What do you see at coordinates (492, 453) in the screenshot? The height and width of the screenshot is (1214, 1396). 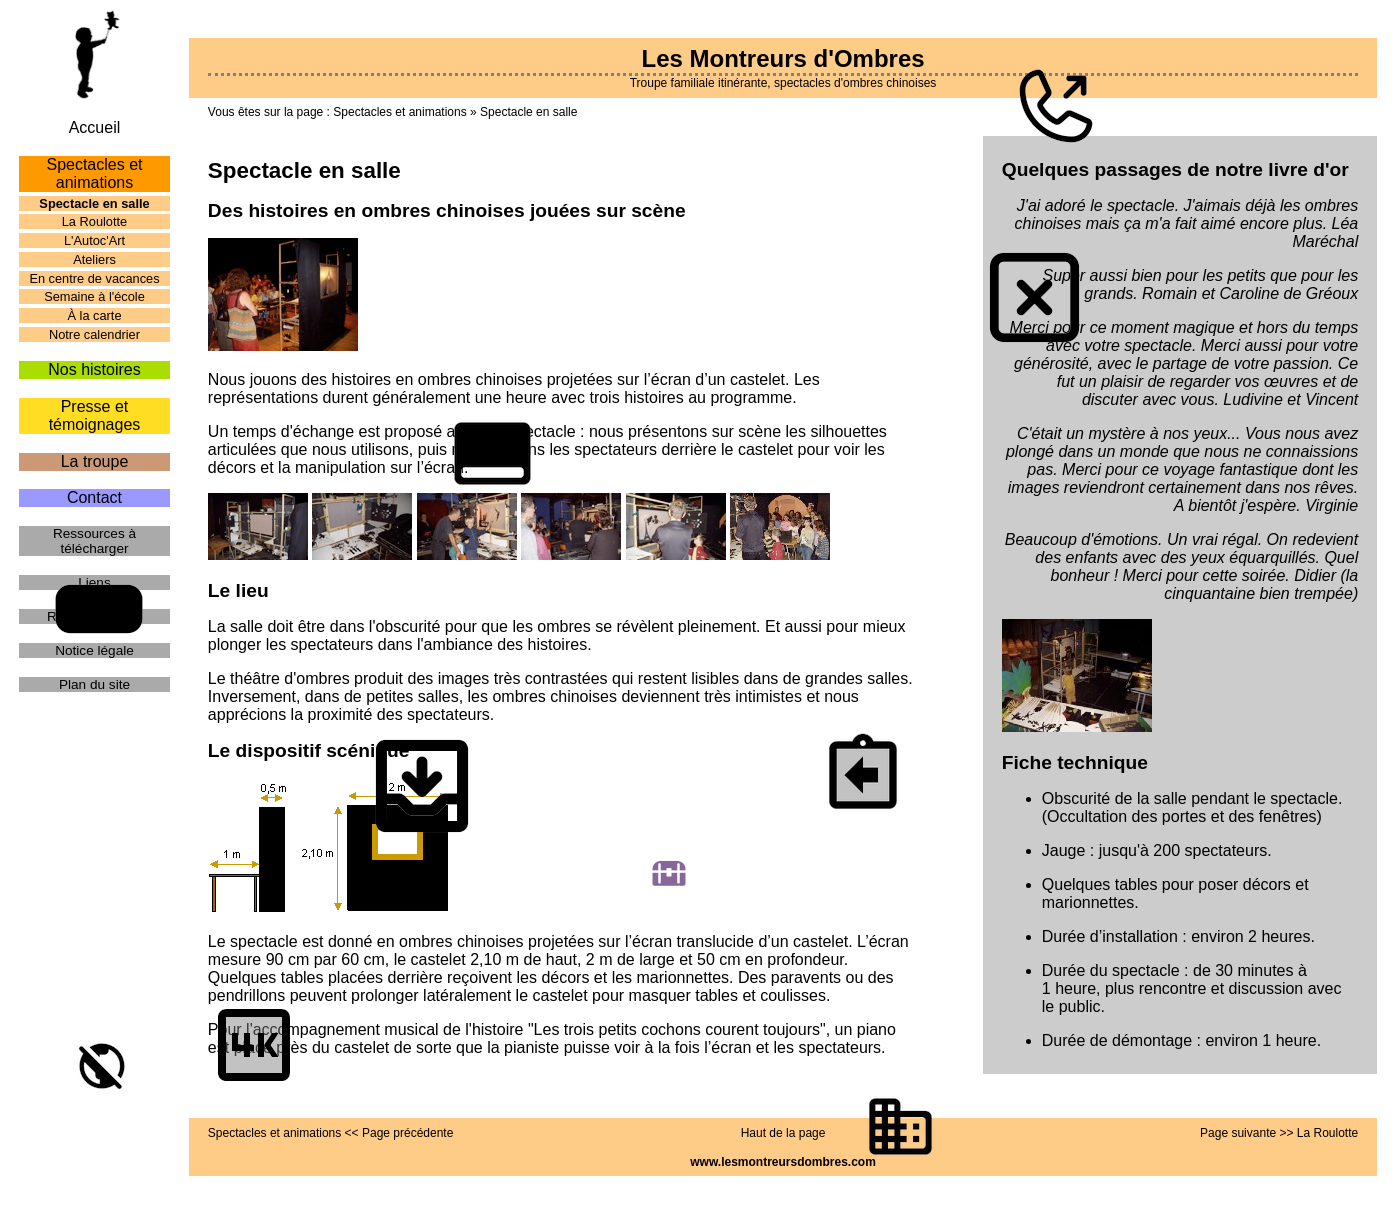 I see `add a call-to-action overlay to video content` at bounding box center [492, 453].